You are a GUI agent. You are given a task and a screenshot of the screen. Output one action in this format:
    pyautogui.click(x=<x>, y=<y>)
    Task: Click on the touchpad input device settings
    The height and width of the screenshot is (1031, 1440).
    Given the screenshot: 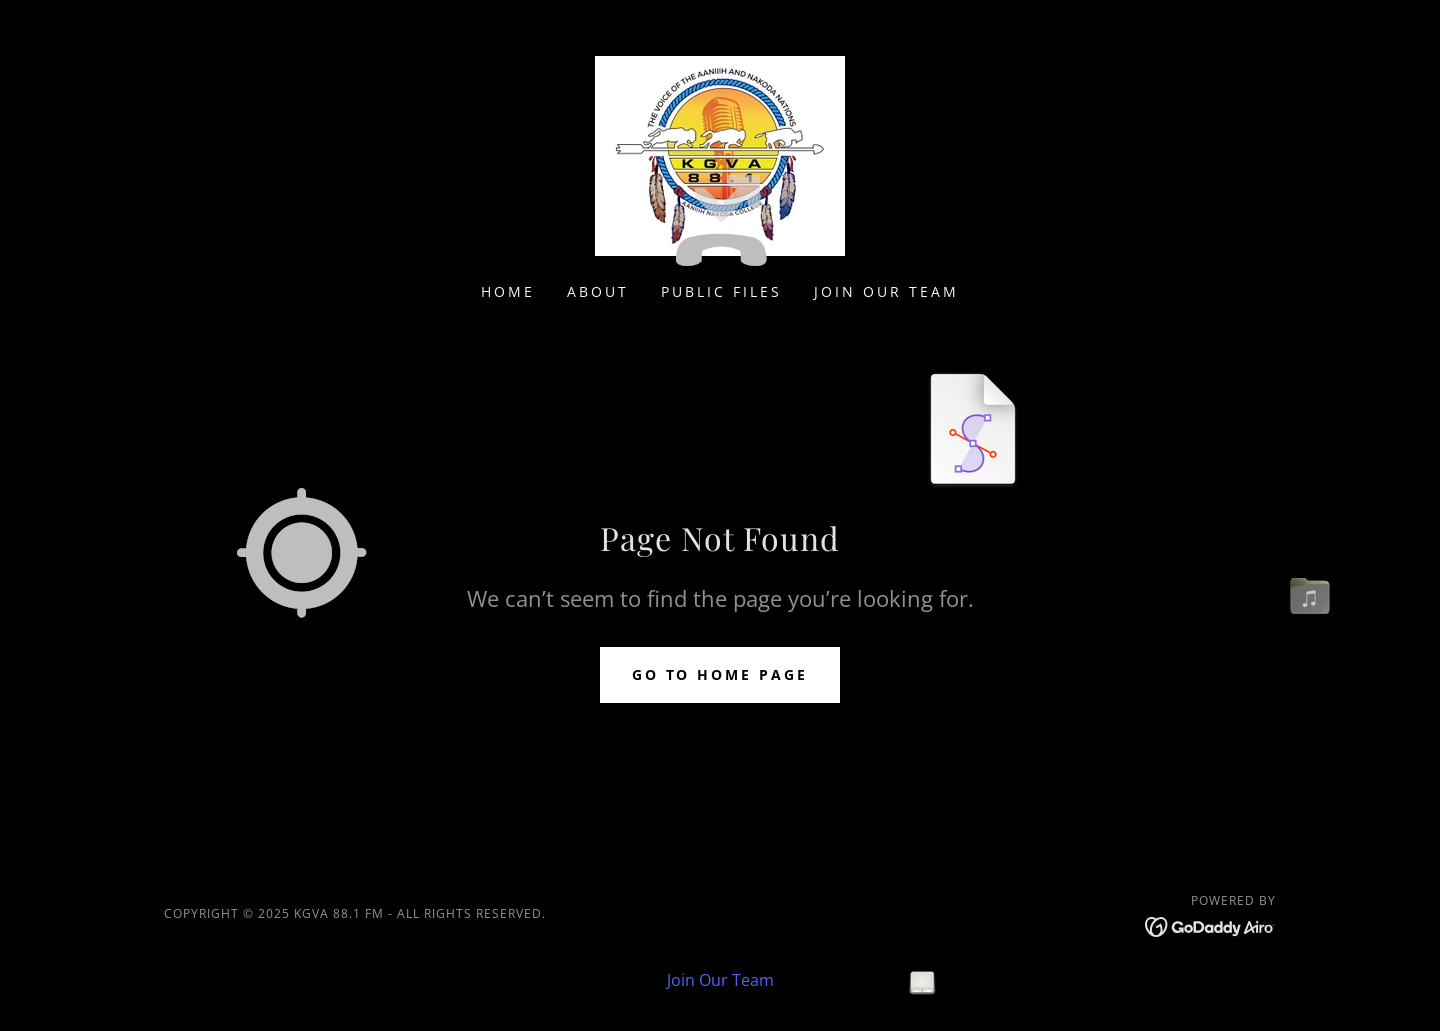 What is the action you would take?
    pyautogui.click(x=922, y=983)
    